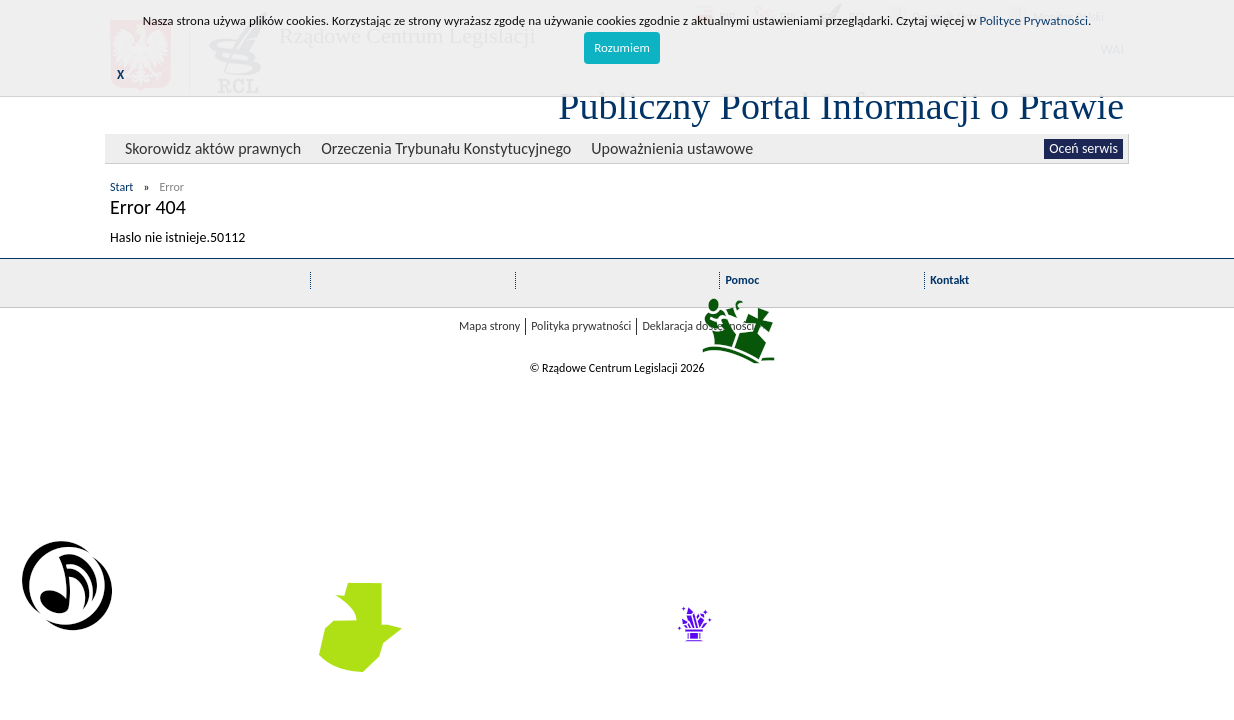 This screenshot has height=720, width=1234. What do you see at coordinates (67, 586) in the screenshot?
I see `cast a music-based spell or ability` at bounding box center [67, 586].